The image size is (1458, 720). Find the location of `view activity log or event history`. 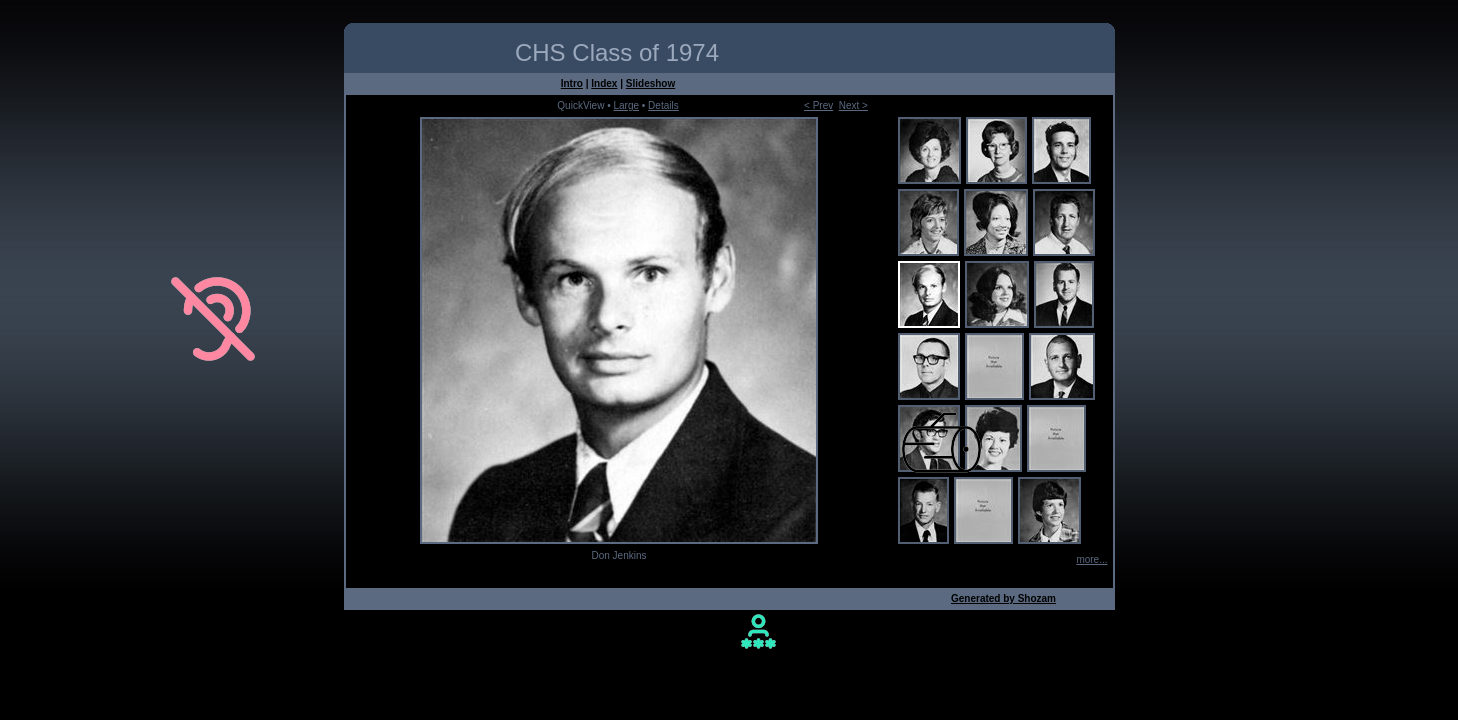

view activity log or event history is located at coordinates (941, 446).